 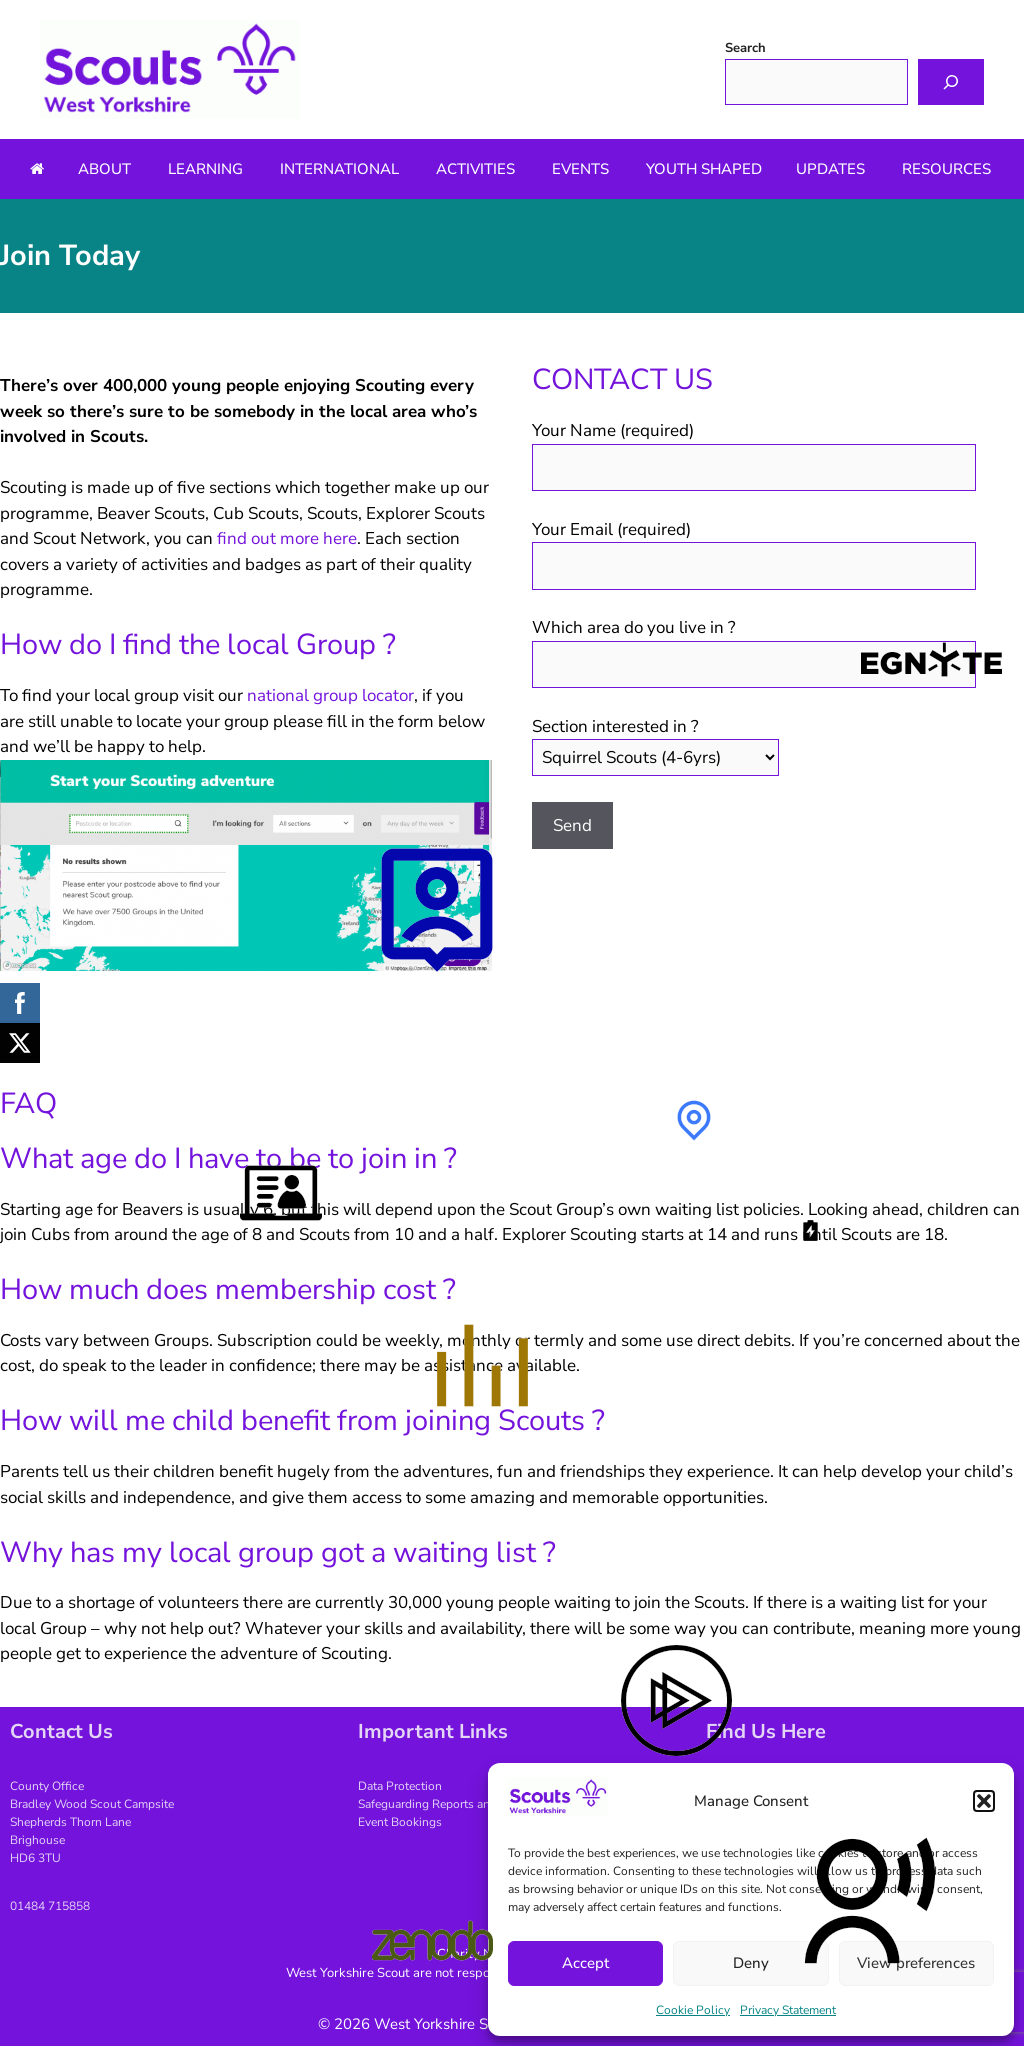 I want to click on mark a location on the map, so click(x=694, y=1119).